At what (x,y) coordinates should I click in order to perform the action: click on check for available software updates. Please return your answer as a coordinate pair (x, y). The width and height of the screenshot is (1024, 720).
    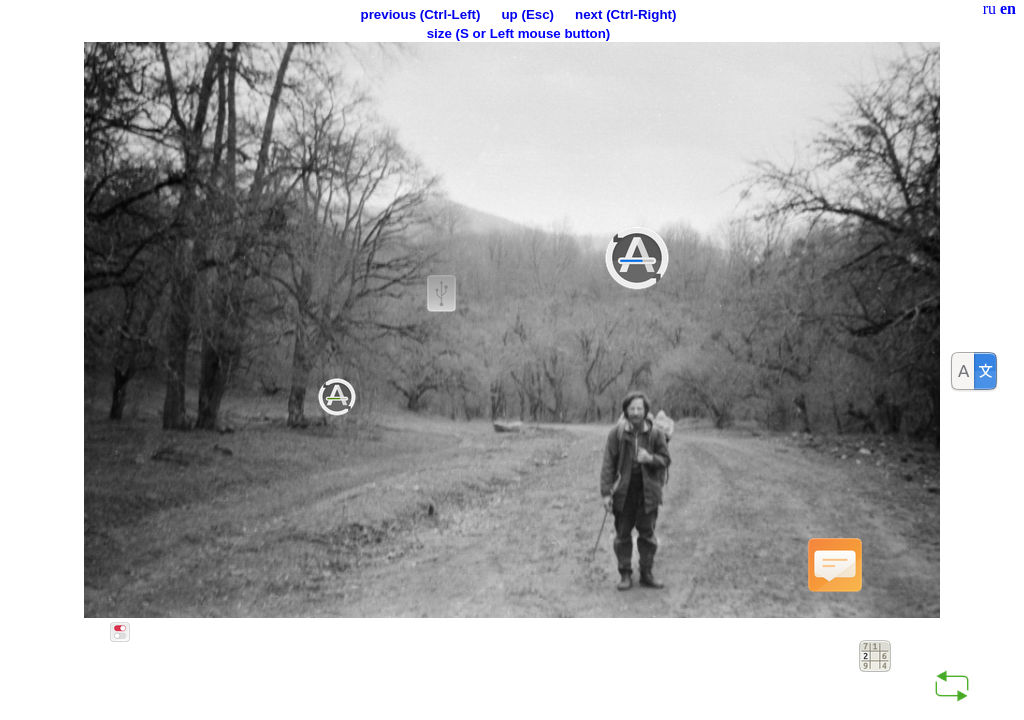
    Looking at the image, I should click on (337, 397).